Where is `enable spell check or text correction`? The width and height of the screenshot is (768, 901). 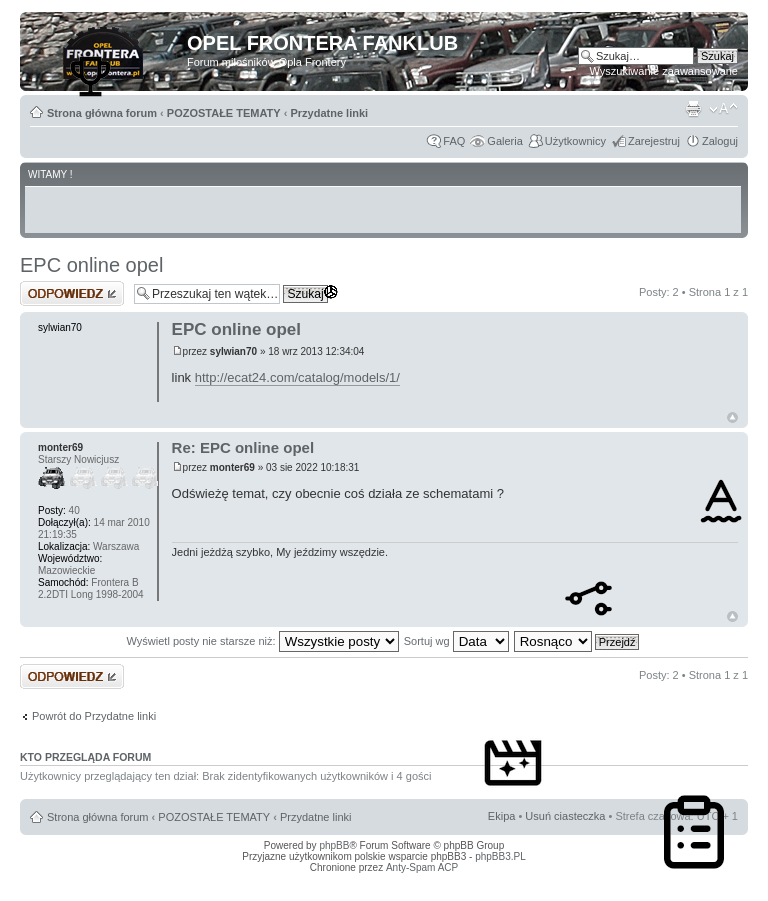 enable spell check or text correction is located at coordinates (721, 500).